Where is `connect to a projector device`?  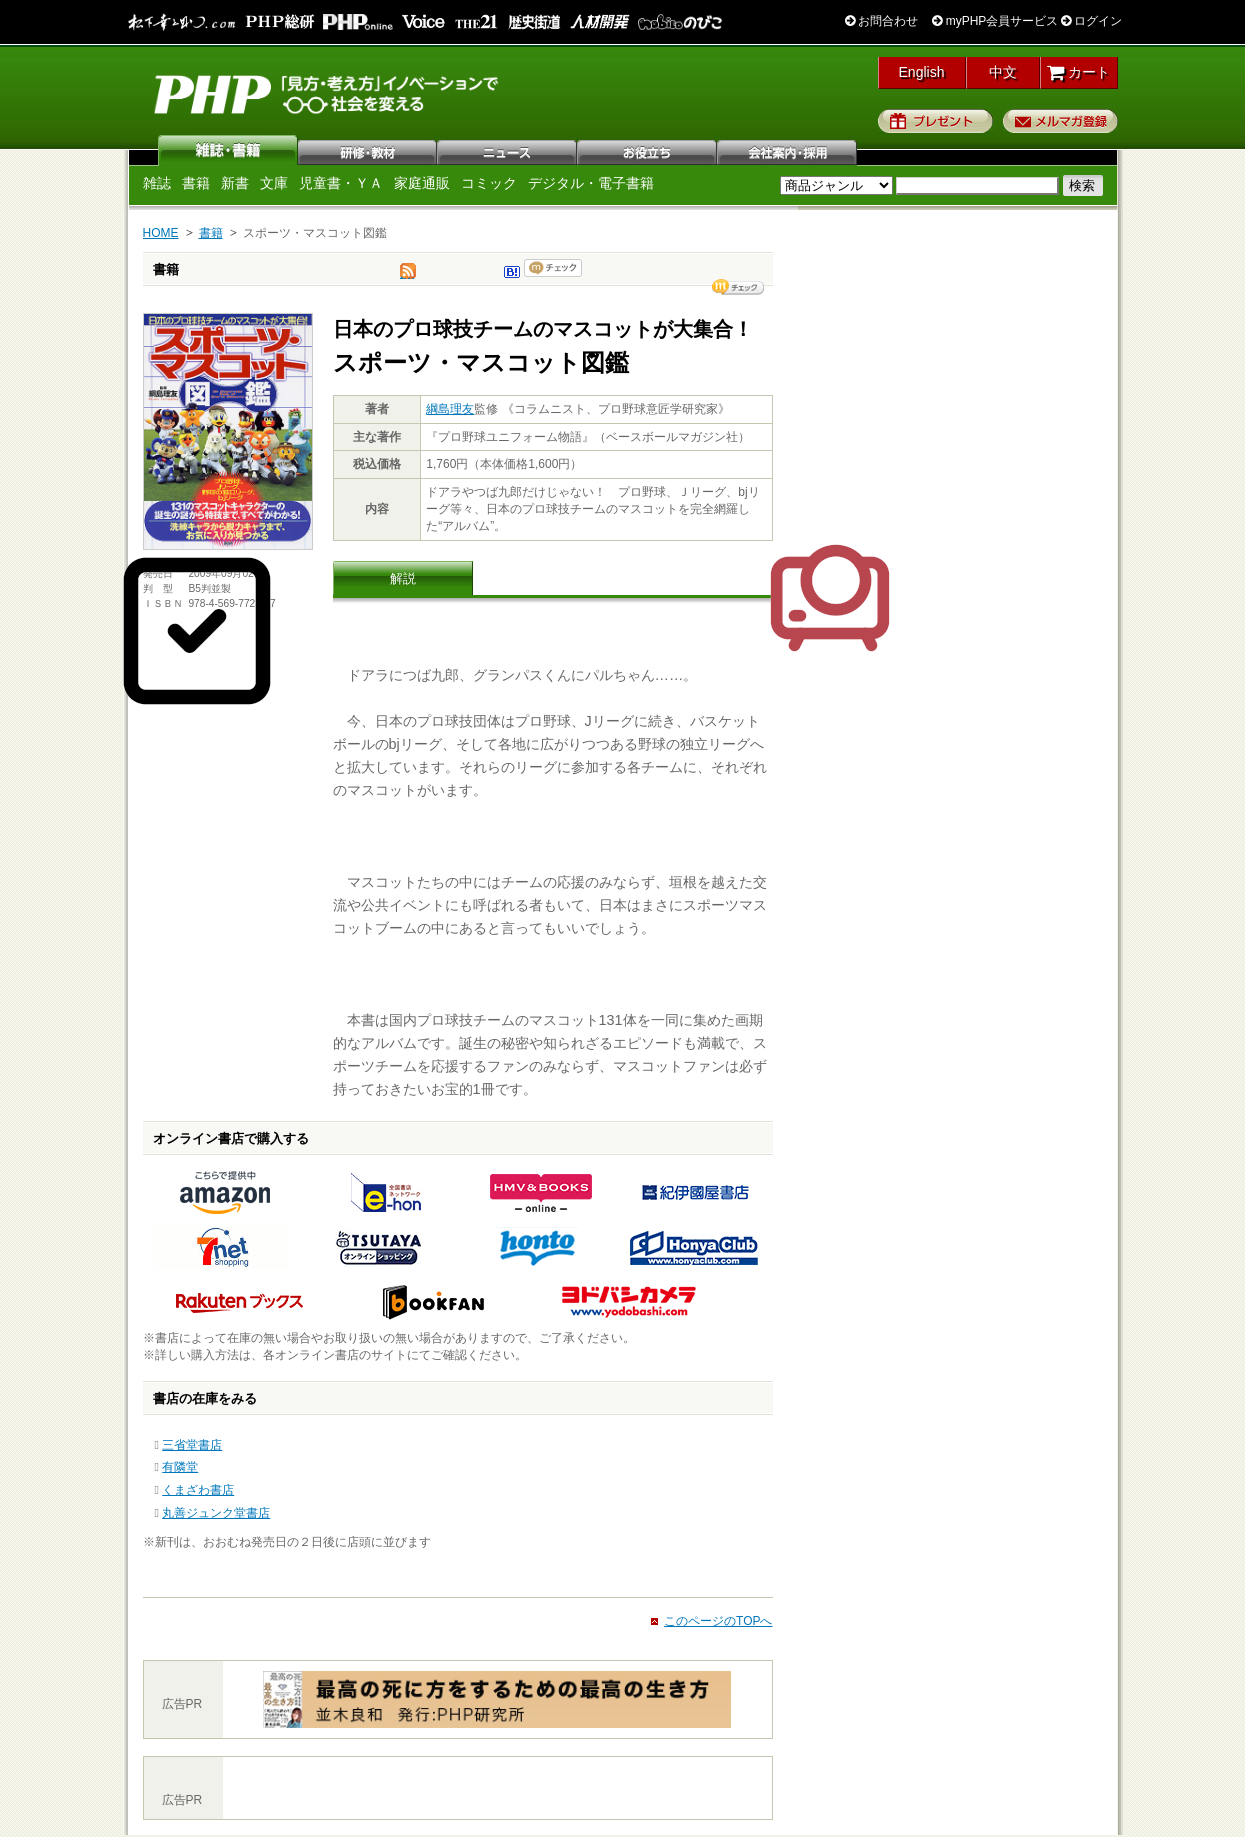 connect to a projector device is located at coordinates (830, 598).